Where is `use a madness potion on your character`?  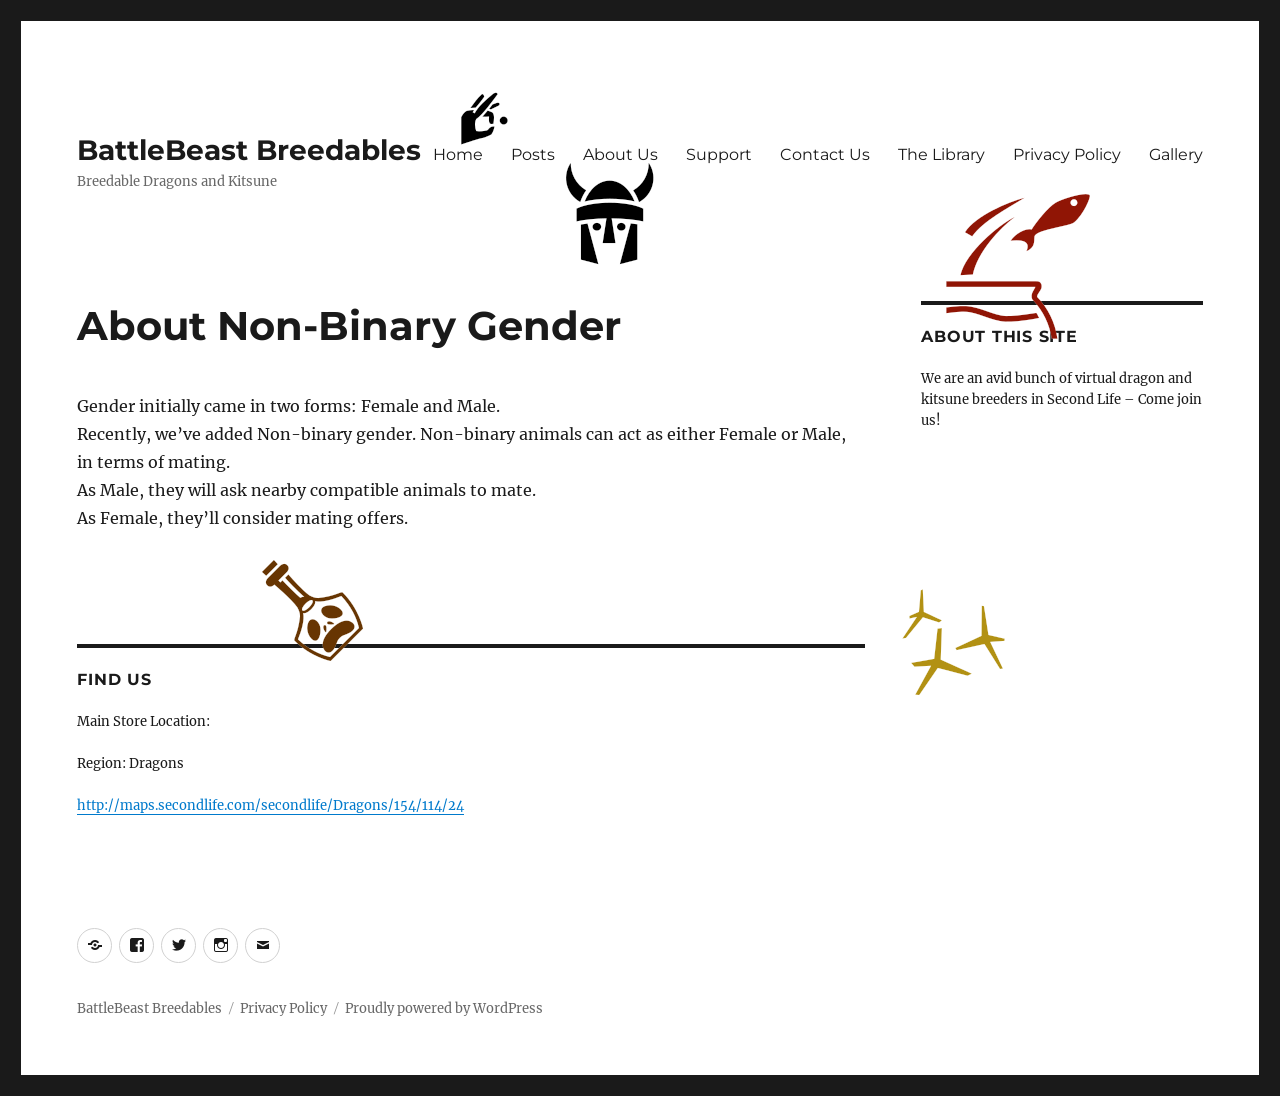
use a madness potion on your character is located at coordinates (312, 610).